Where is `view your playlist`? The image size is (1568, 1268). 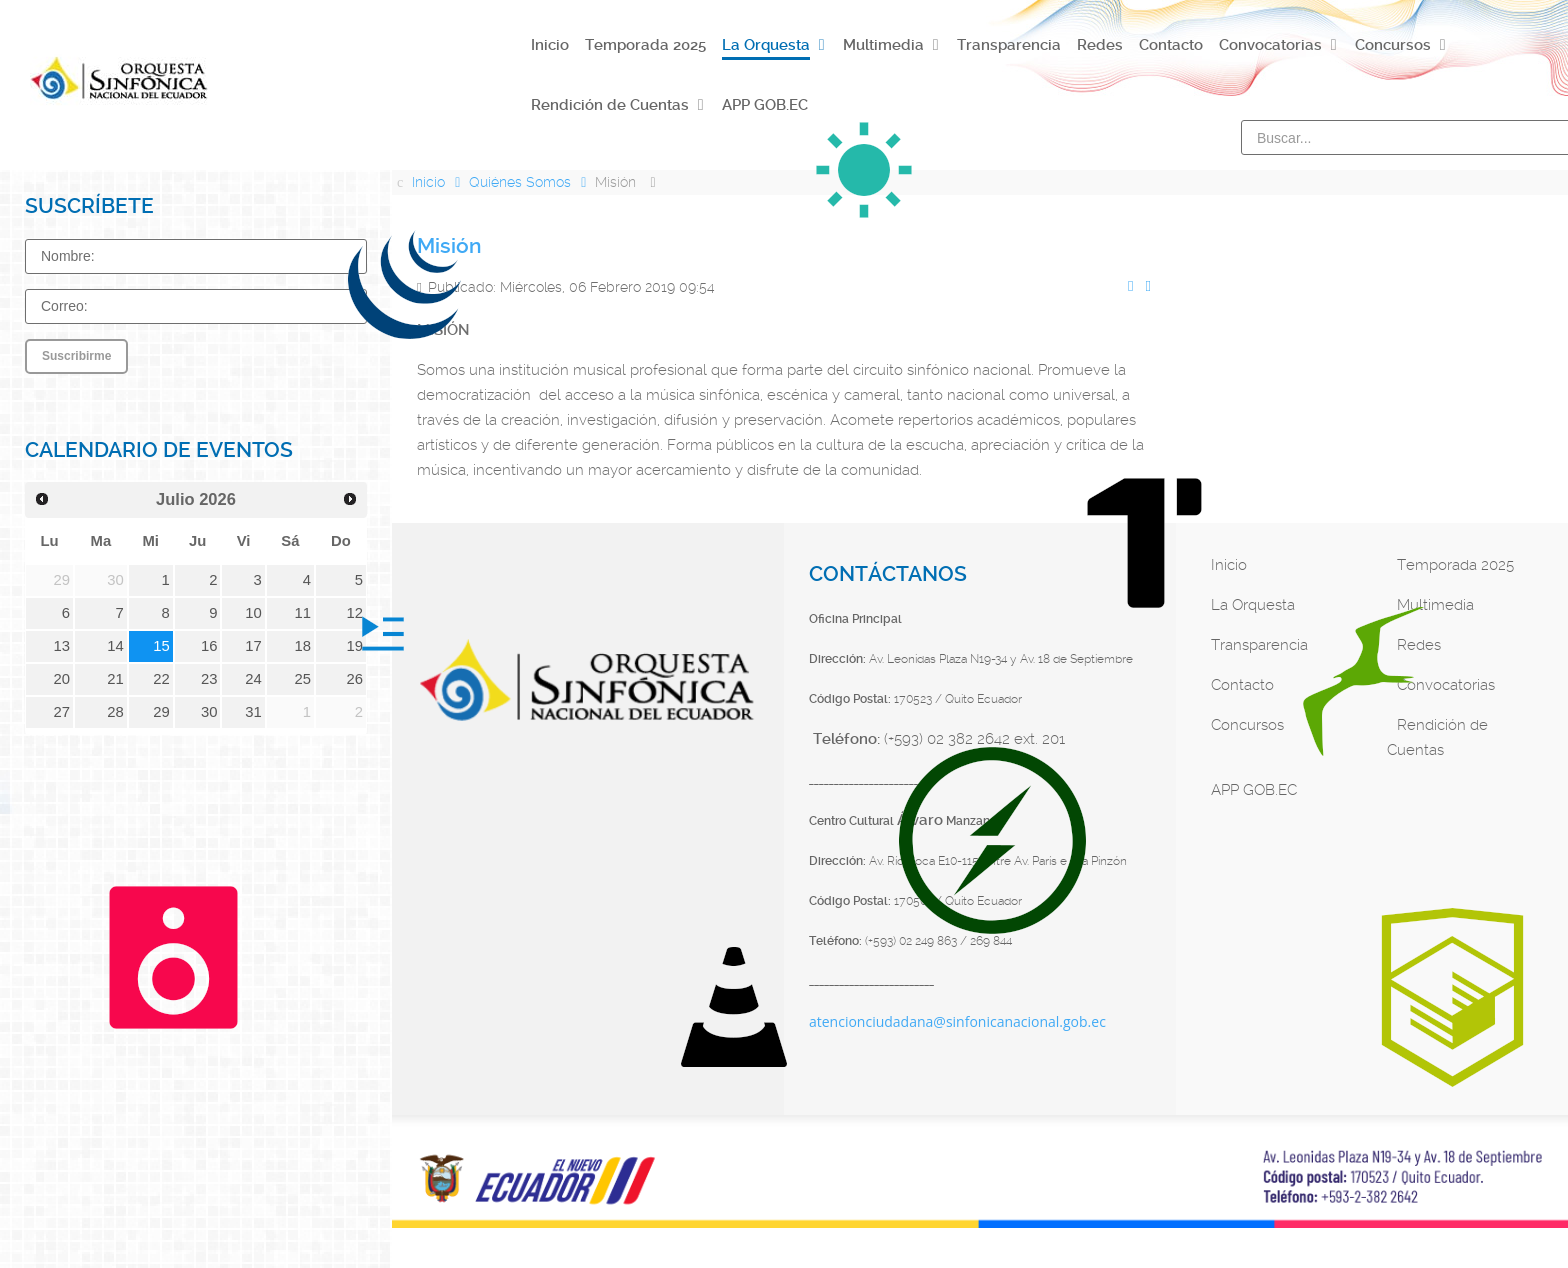
view your playlist is located at coordinates (383, 634).